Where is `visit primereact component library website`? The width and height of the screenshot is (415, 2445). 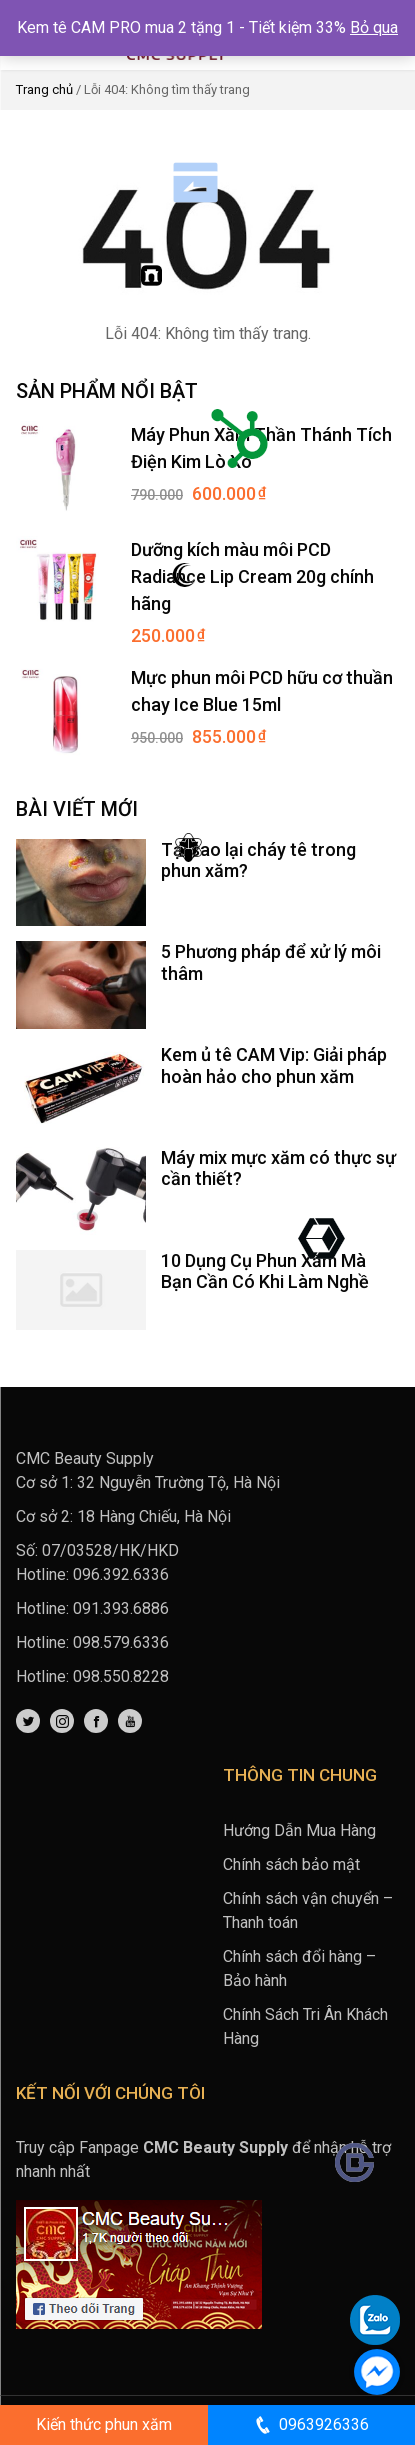 visit primereact component library website is located at coordinates (188, 847).